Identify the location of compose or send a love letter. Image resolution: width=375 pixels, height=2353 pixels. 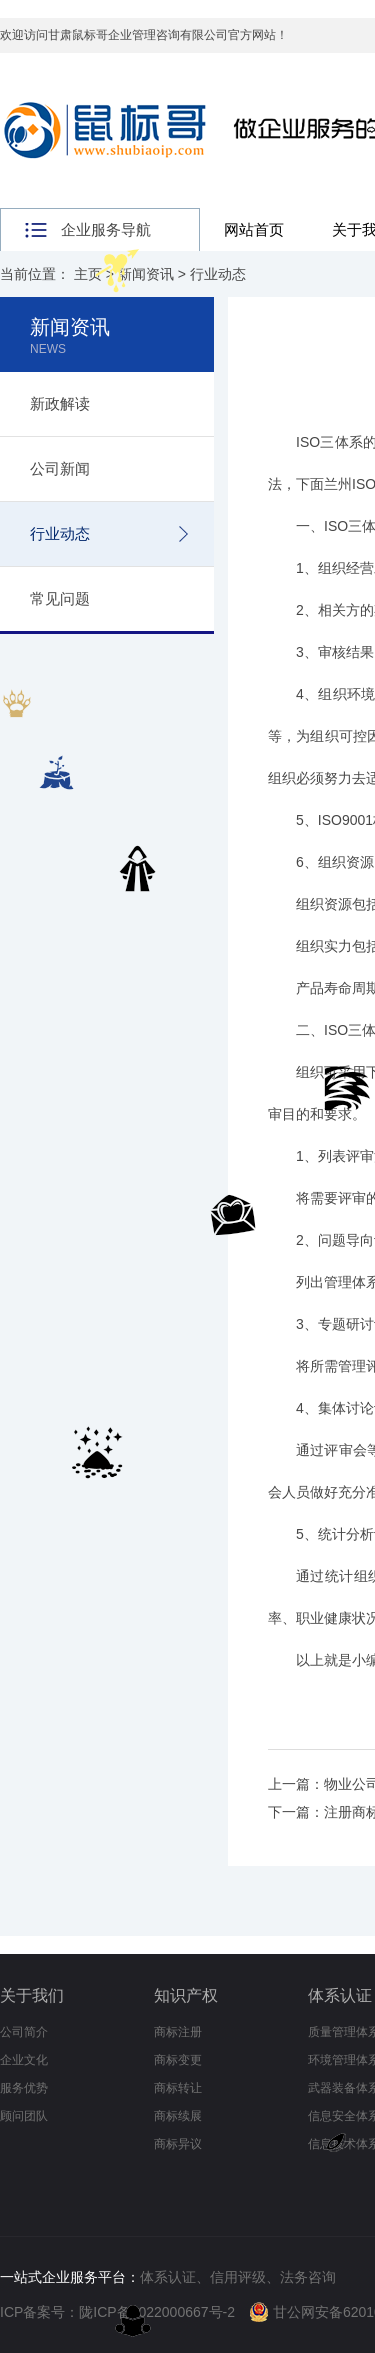
(233, 1215).